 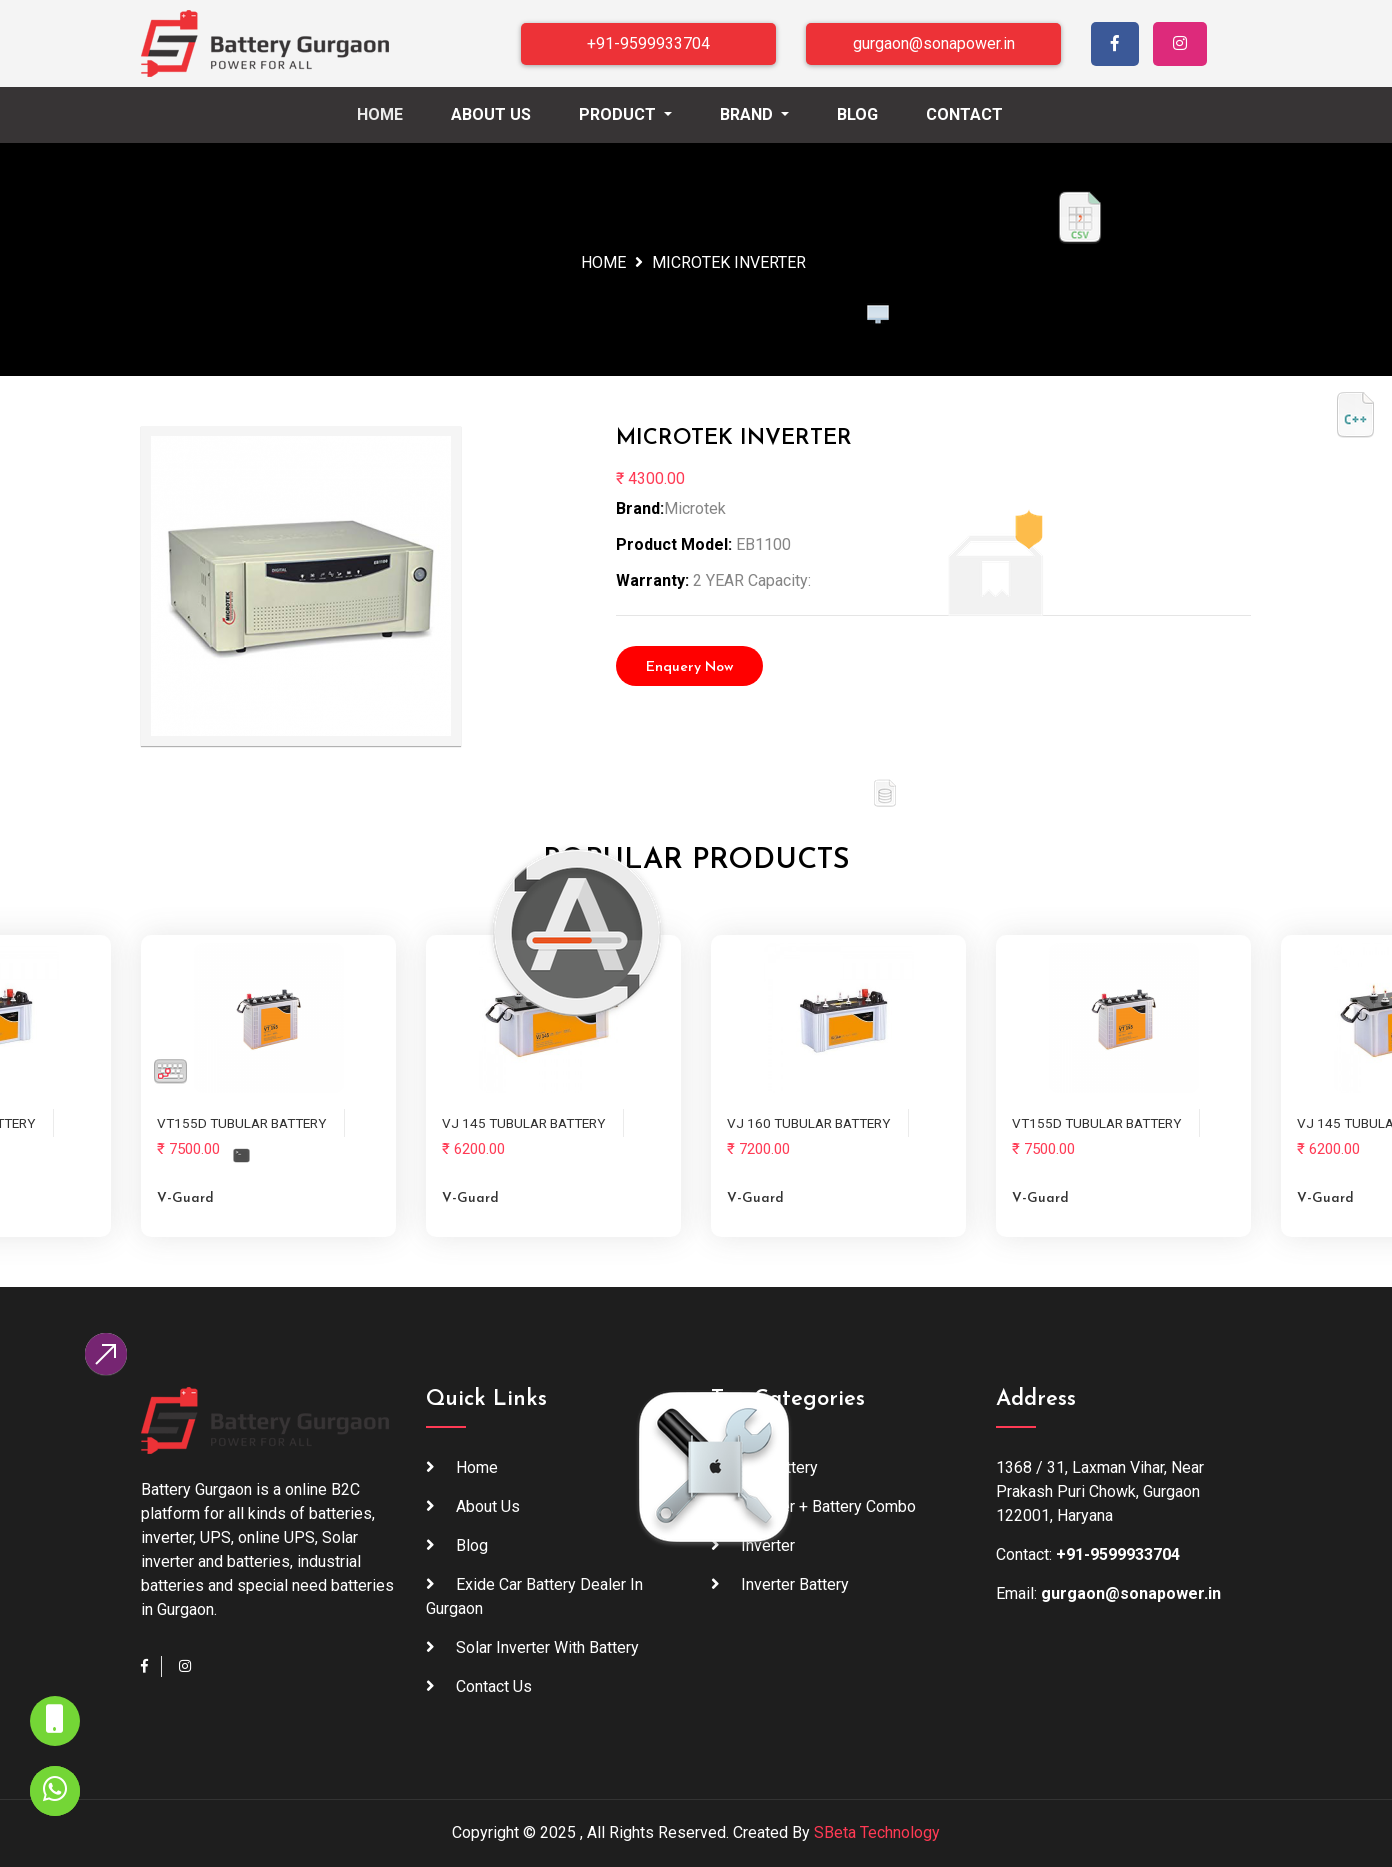 I want to click on open a database file, so click(x=885, y=793).